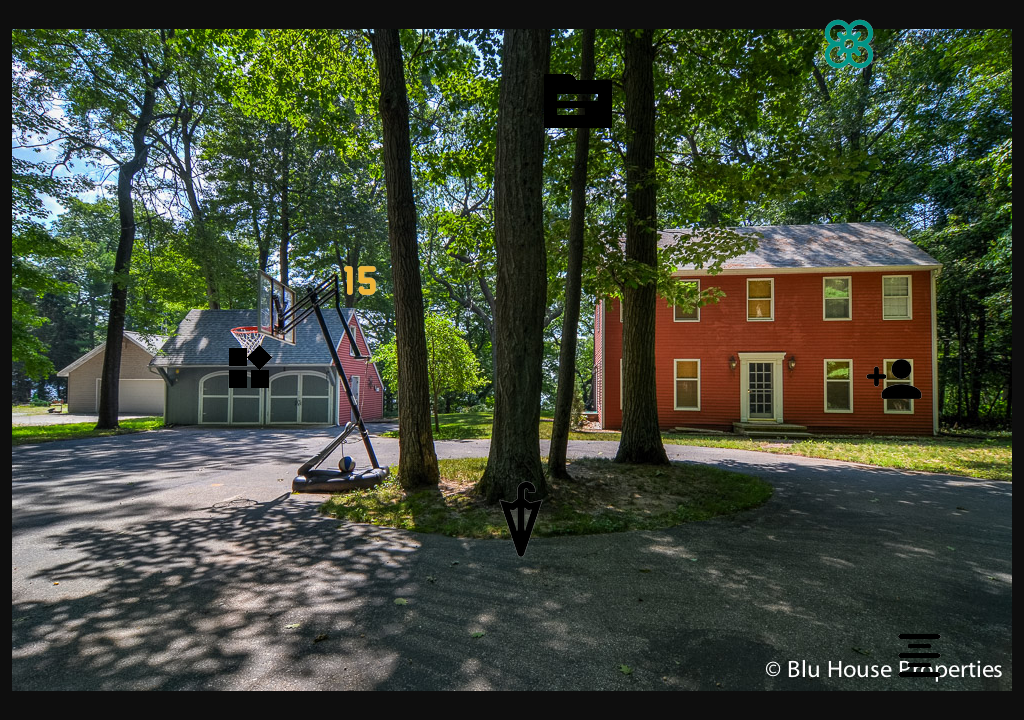  Describe the element at coordinates (521, 521) in the screenshot. I see `view weather protection or rain forecast` at that location.